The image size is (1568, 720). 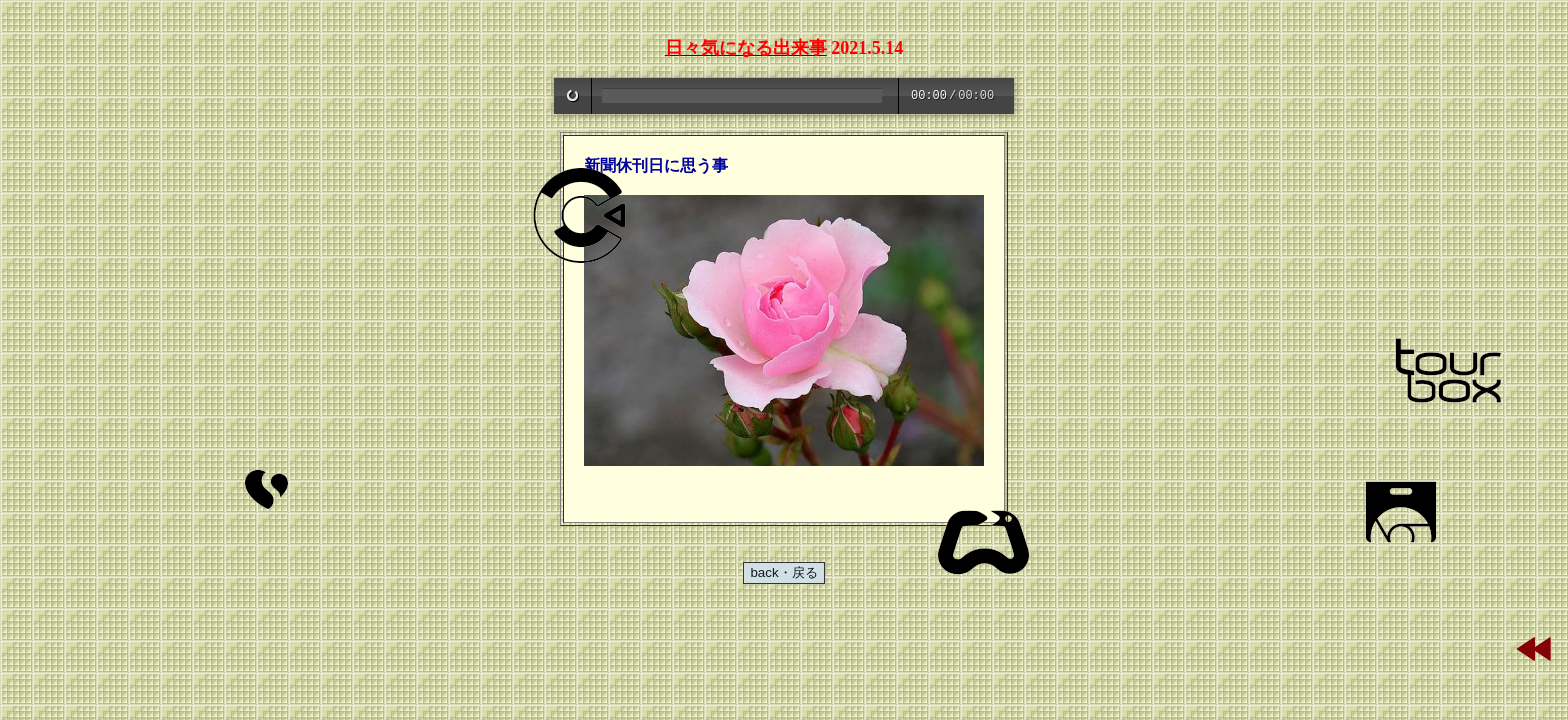 I want to click on open the Chrome Web Store, so click(x=1401, y=512).